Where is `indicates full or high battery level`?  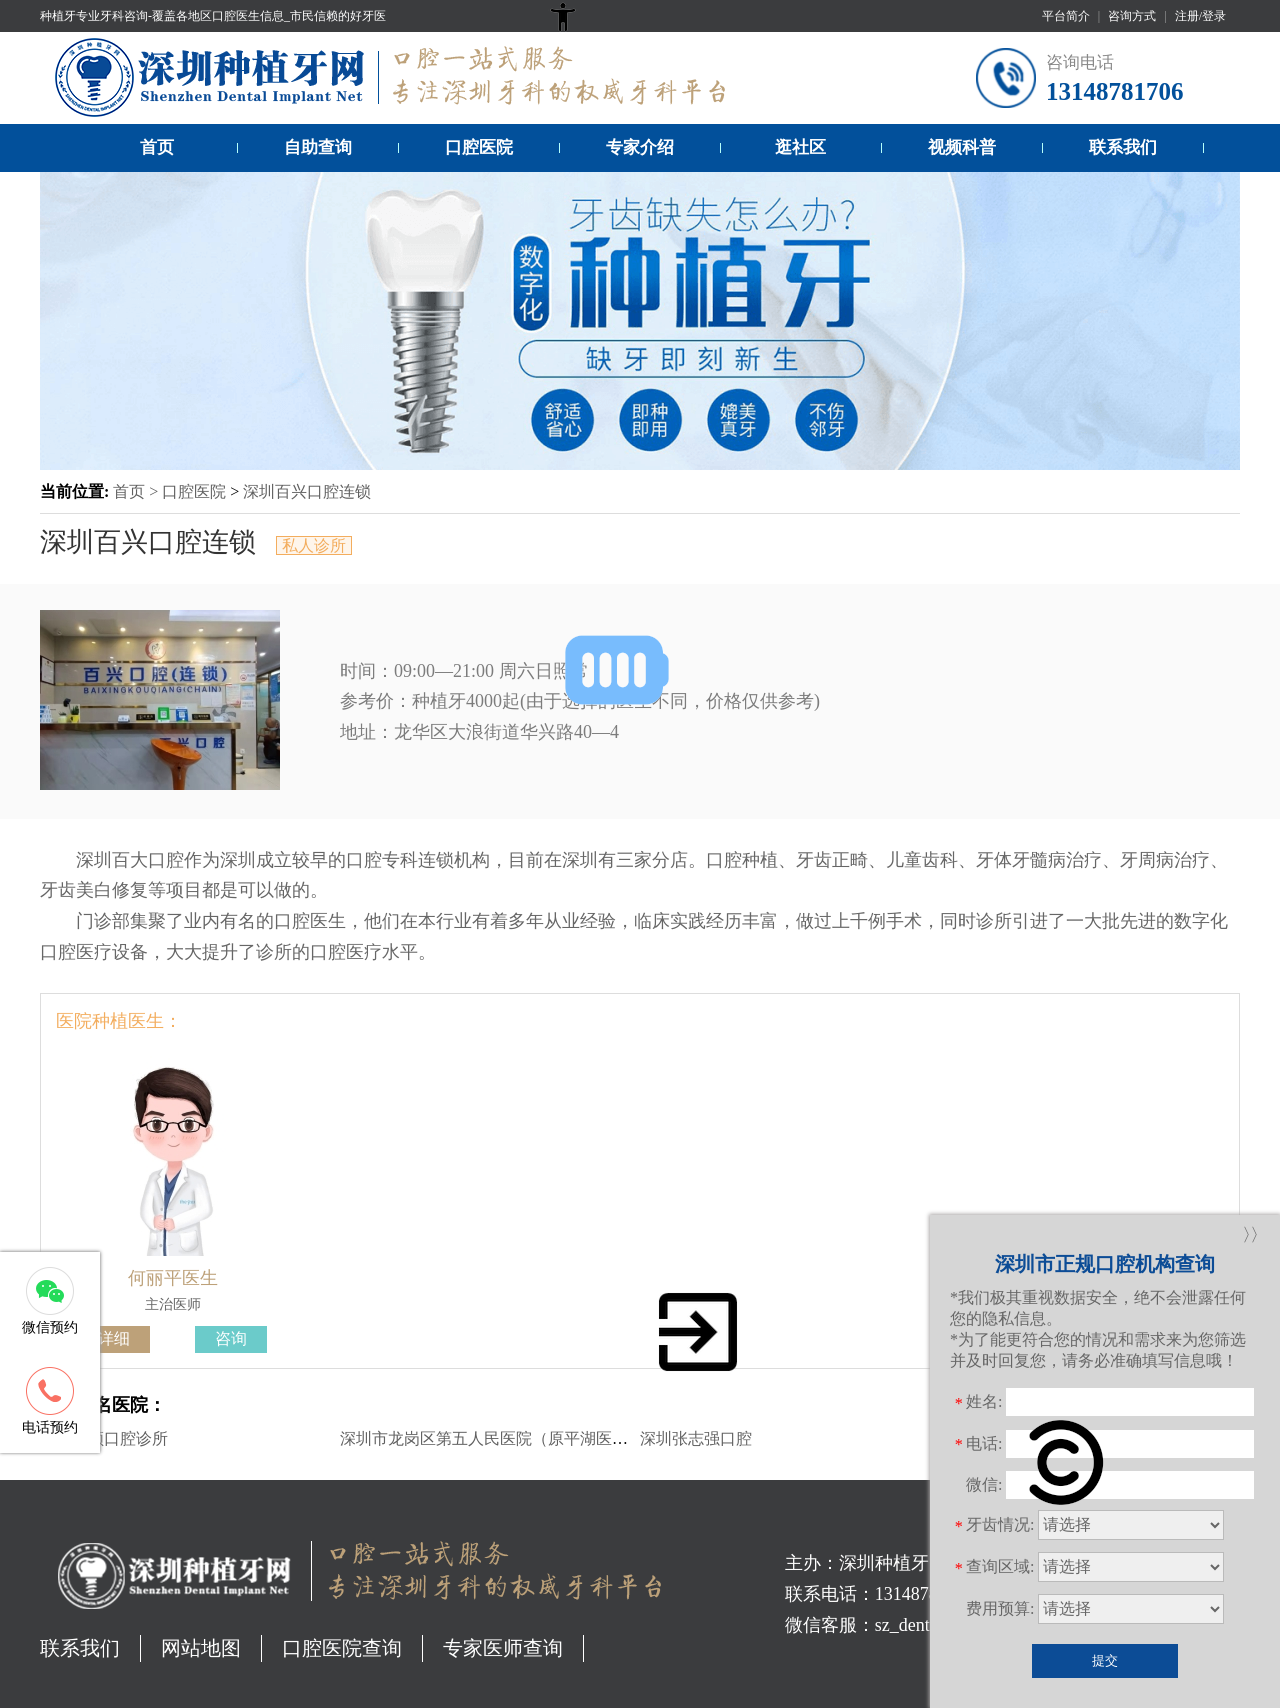
indicates full or high battery level is located at coordinates (617, 670).